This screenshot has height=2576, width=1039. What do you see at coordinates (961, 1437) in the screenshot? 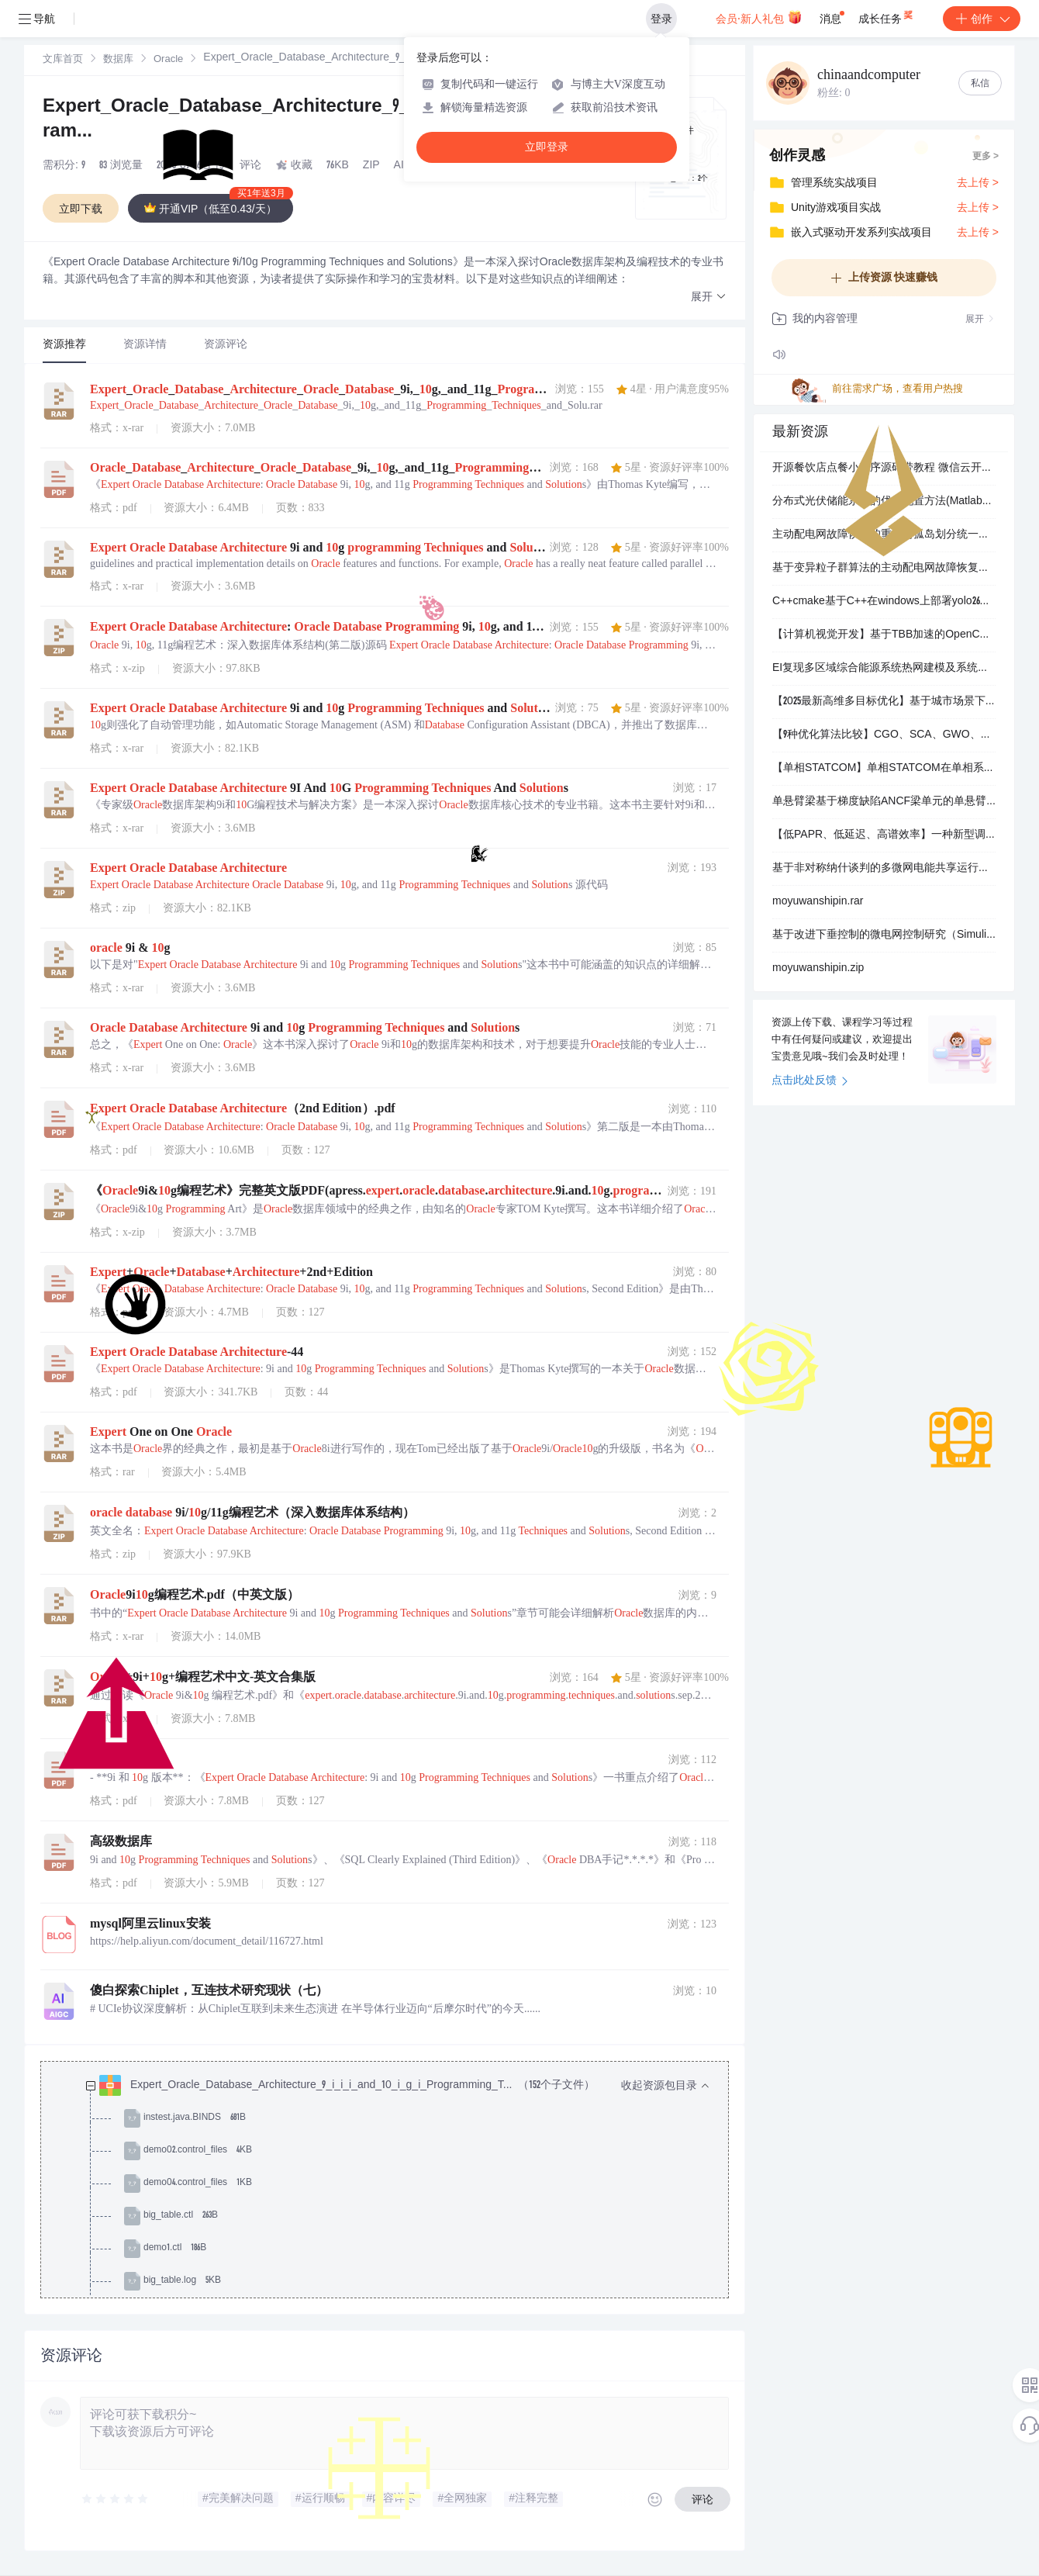
I see `select your squad or team roster` at bounding box center [961, 1437].